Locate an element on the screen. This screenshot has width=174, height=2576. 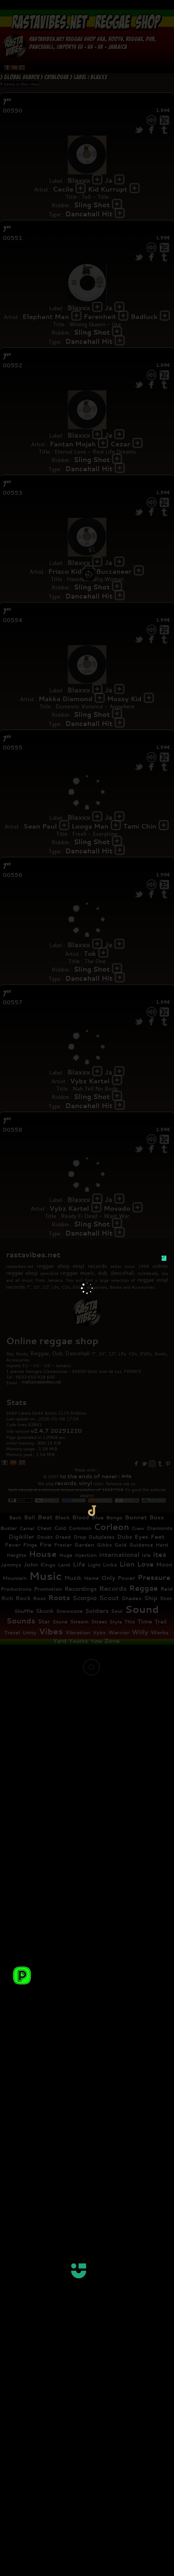
open the NiceHash cryptocurrency mining app is located at coordinates (79, 2271).